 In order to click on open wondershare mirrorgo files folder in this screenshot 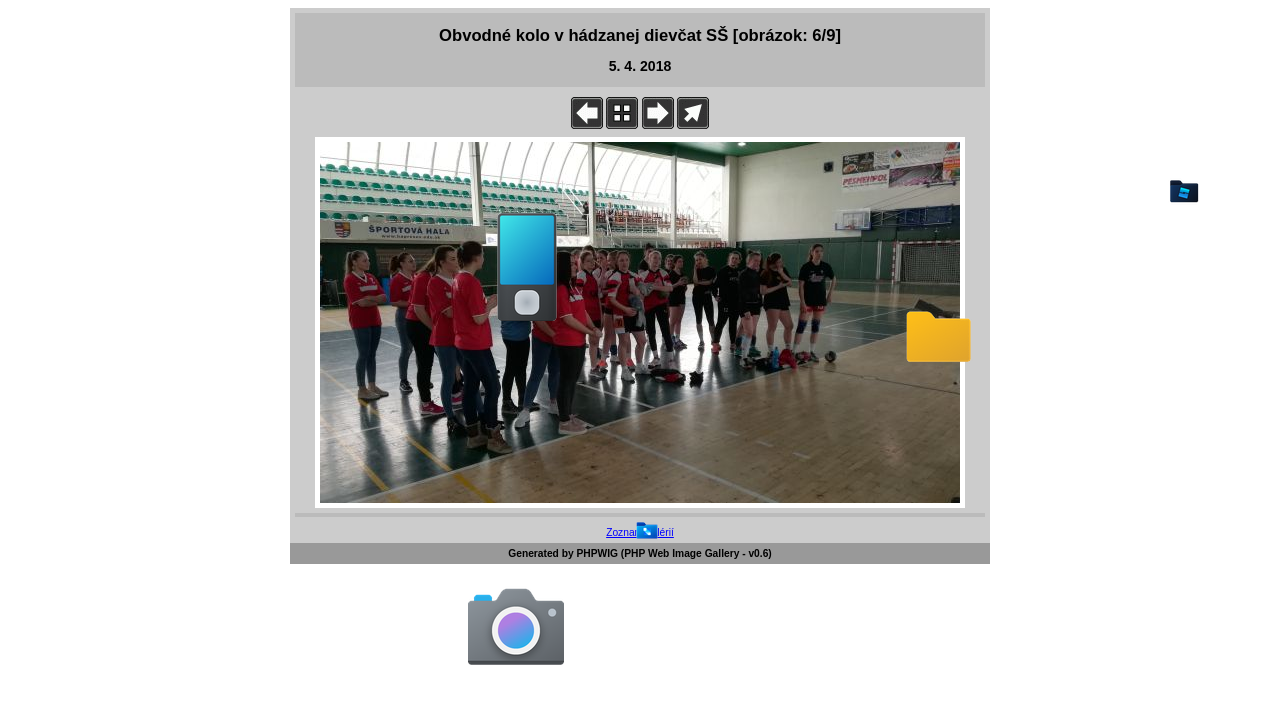, I will do `click(647, 531)`.